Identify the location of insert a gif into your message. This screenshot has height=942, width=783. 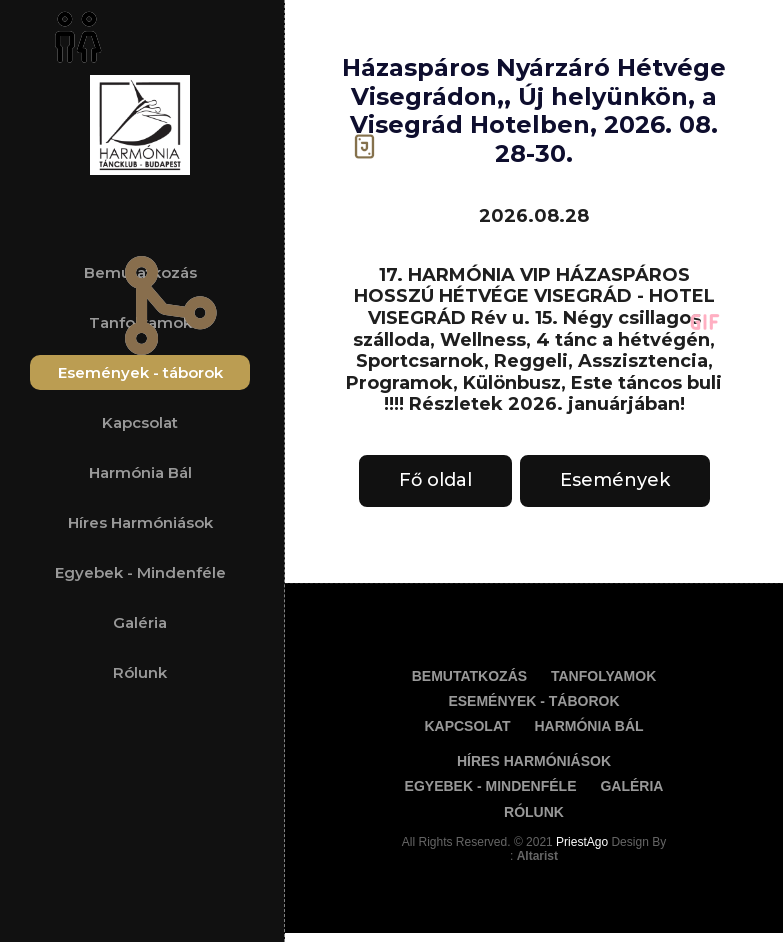
(705, 322).